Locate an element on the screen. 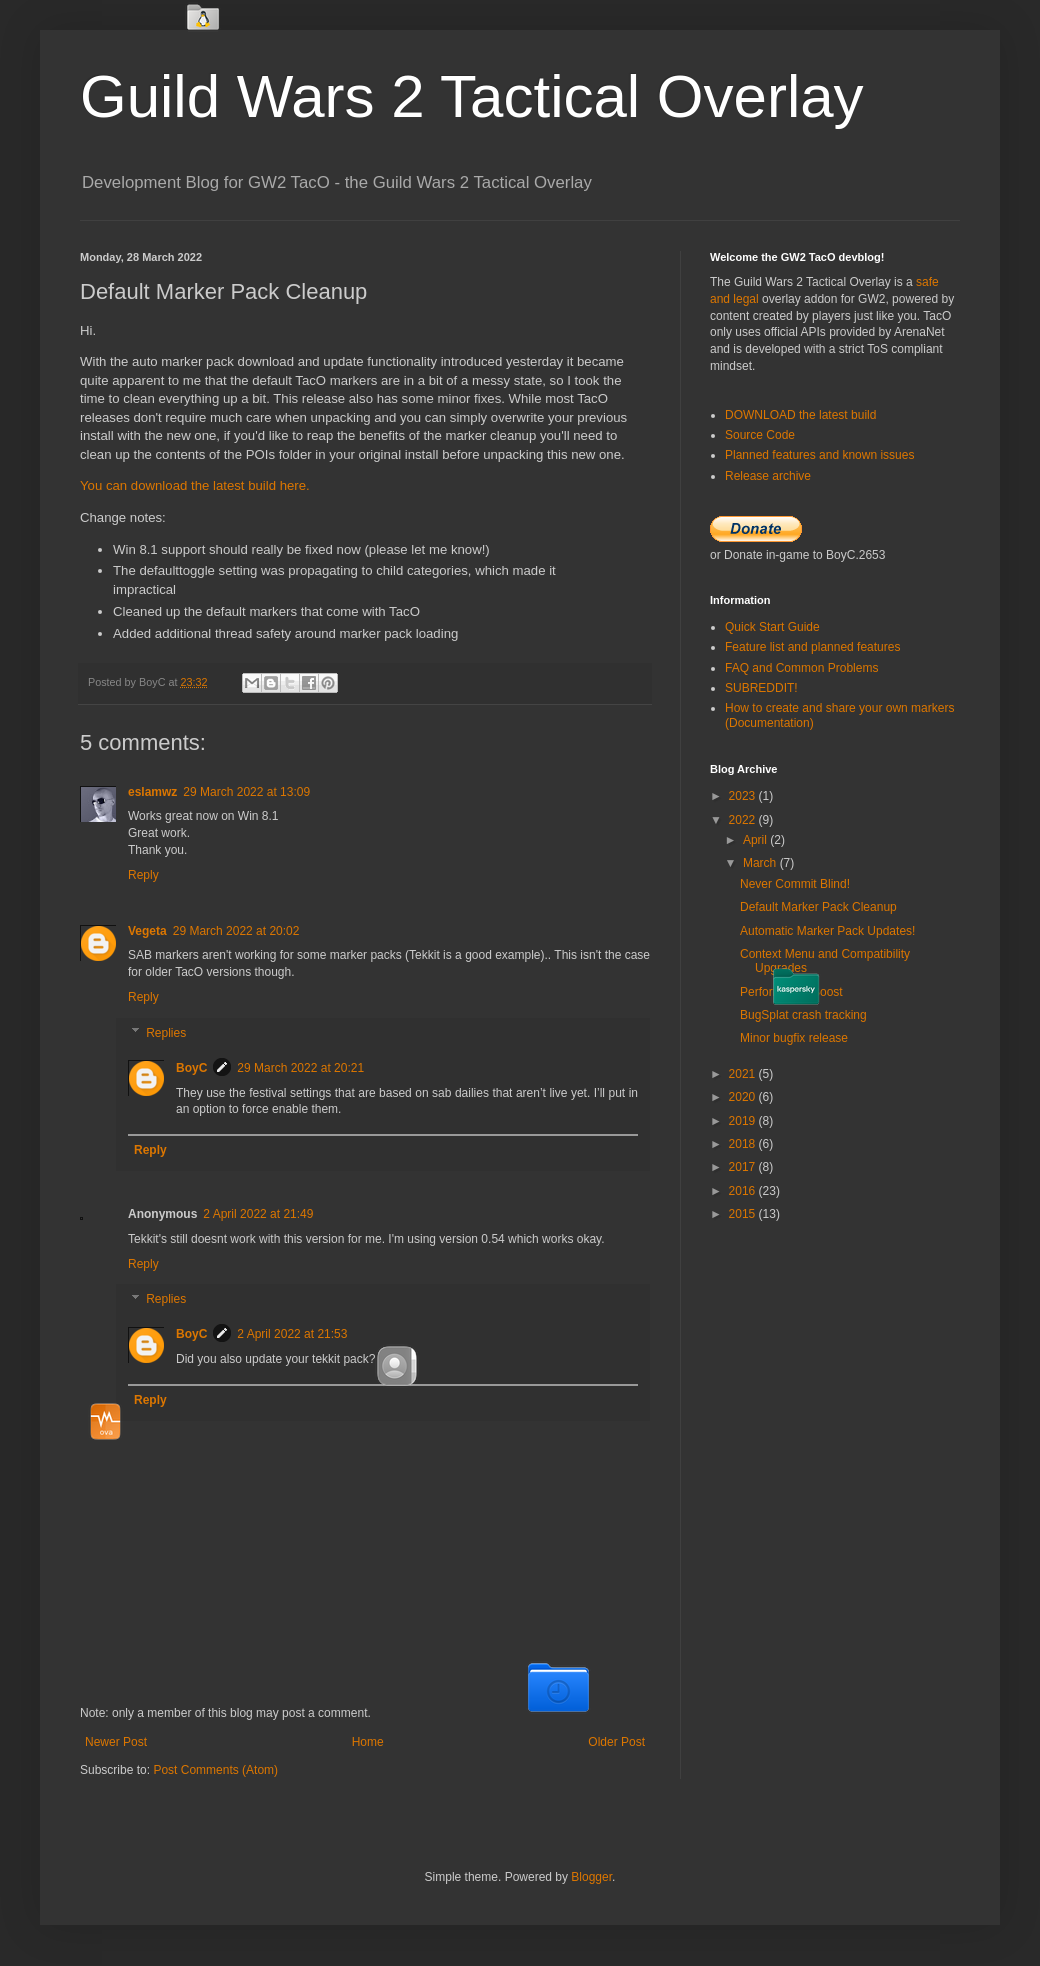  VirtualBox appliance file (.ova format) is located at coordinates (105, 1421).